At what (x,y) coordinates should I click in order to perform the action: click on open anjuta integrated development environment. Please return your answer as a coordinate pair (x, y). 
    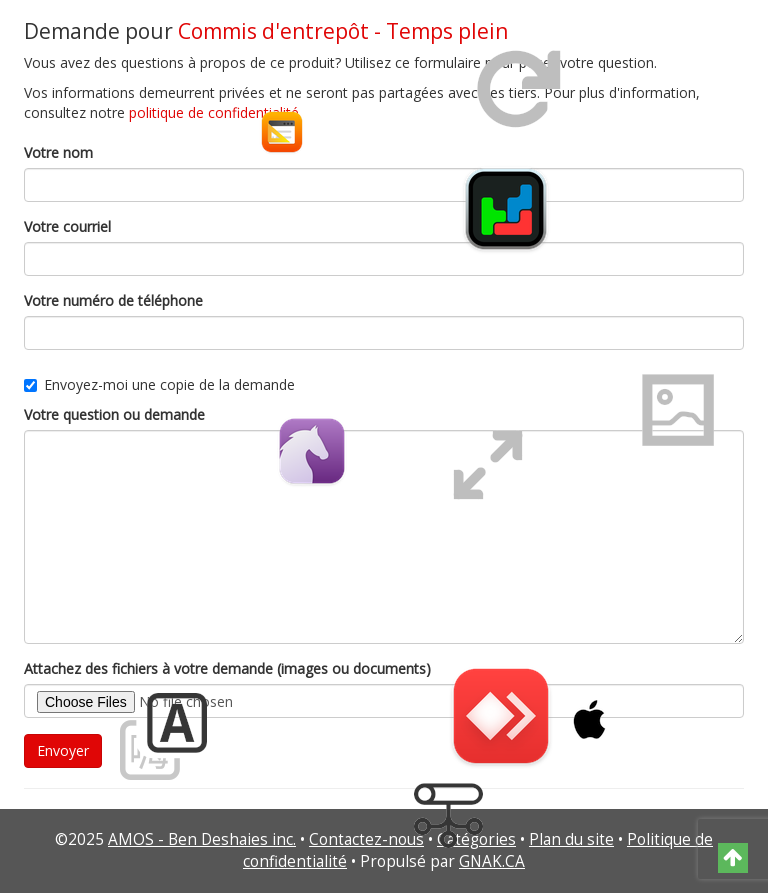
    Looking at the image, I should click on (312, 451).